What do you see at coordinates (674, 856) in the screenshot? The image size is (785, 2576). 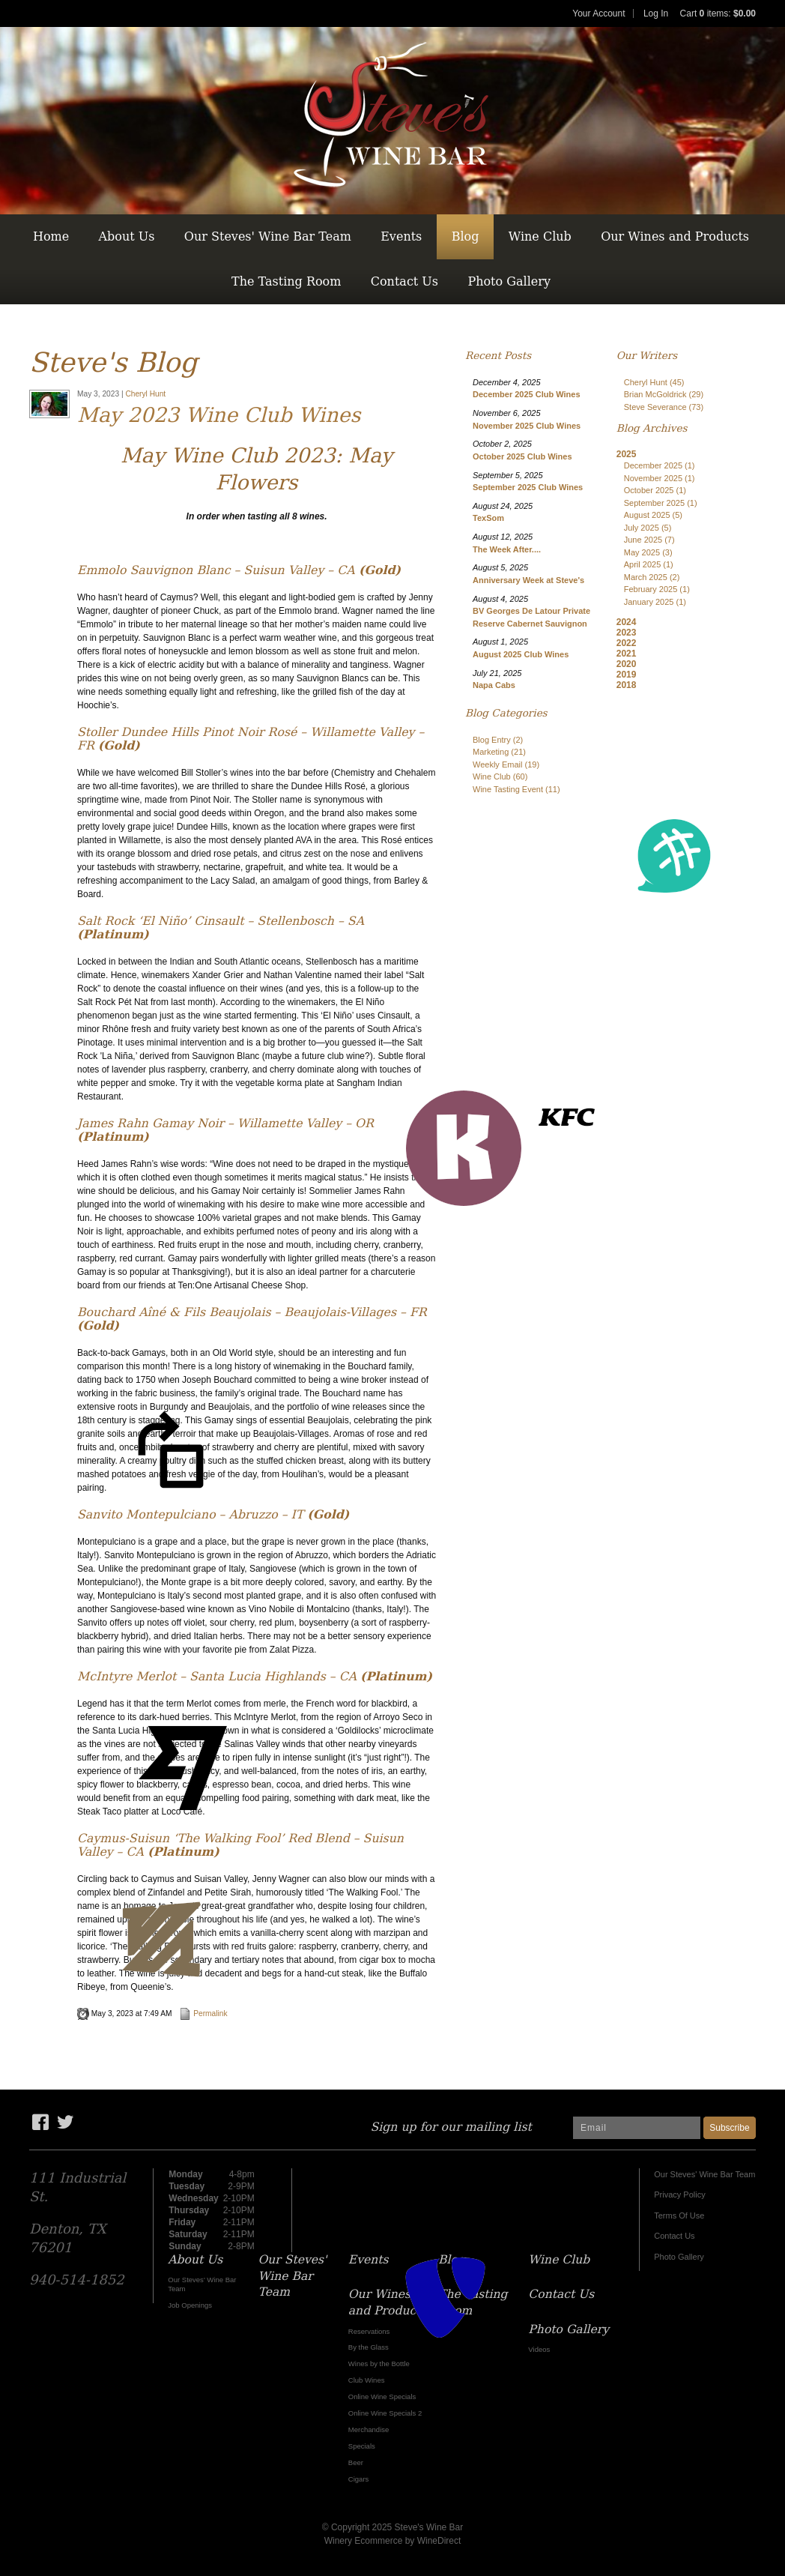 I see `visit the CodeNewbie community website` at bounding box center [674, 856].